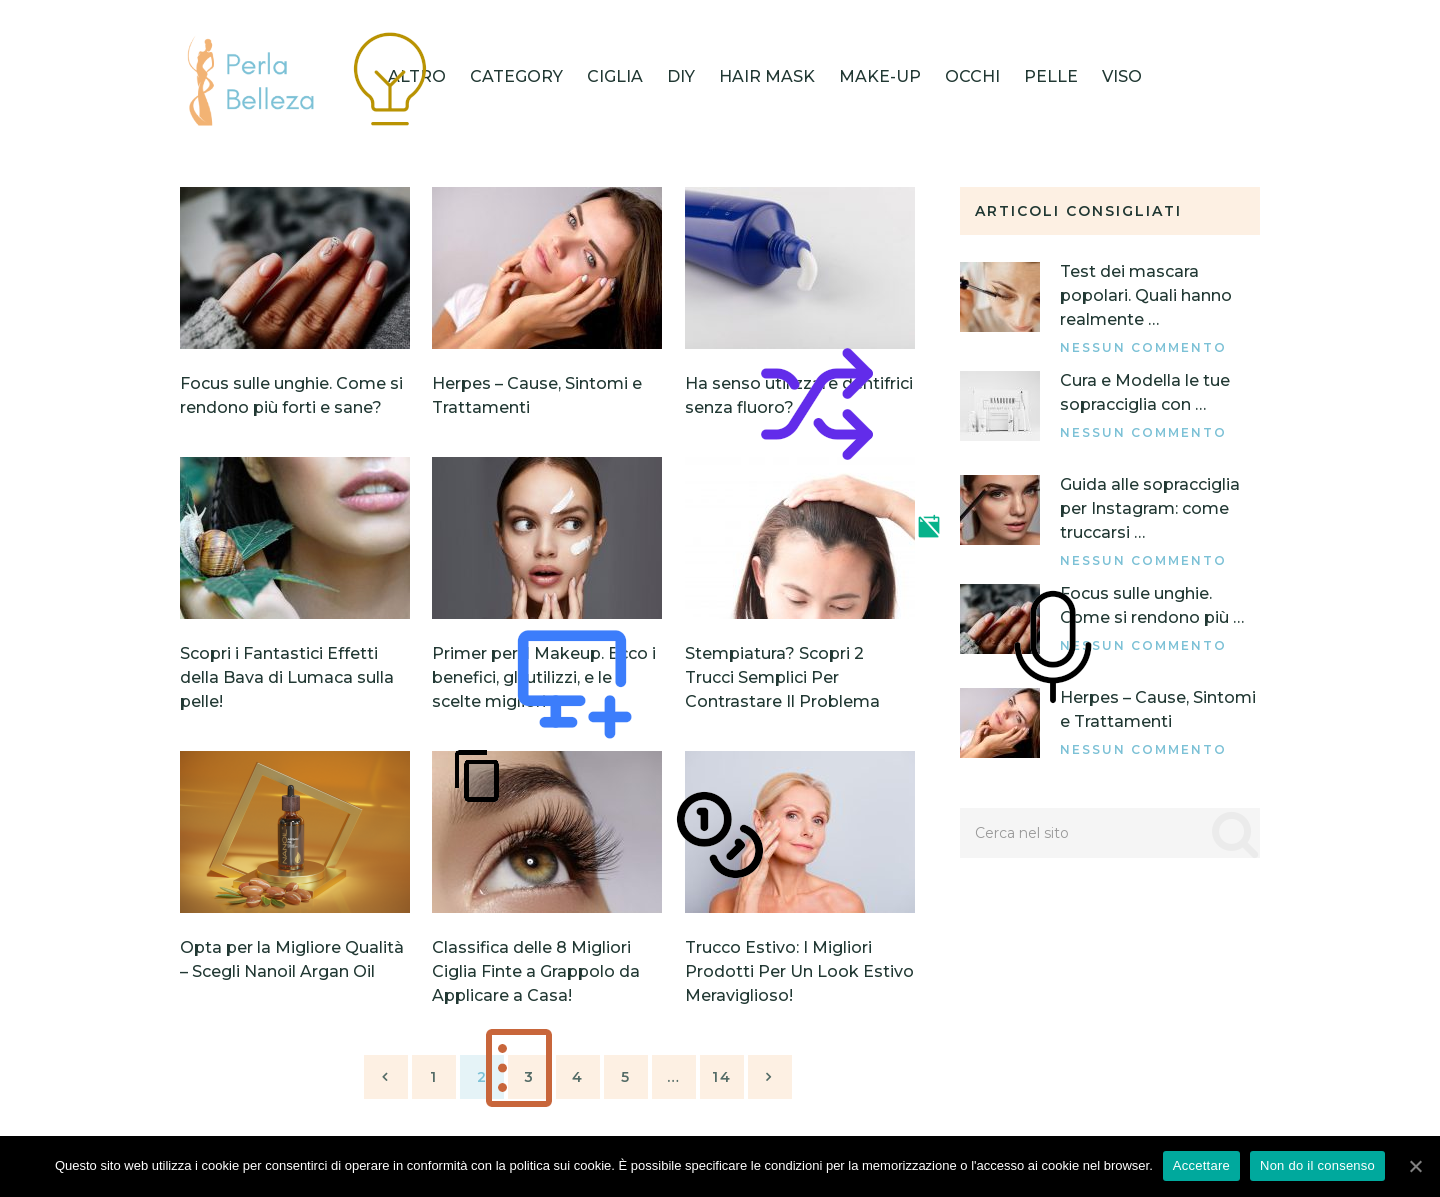  I want to click on disable or cancel calendar events, so click(929, 527).